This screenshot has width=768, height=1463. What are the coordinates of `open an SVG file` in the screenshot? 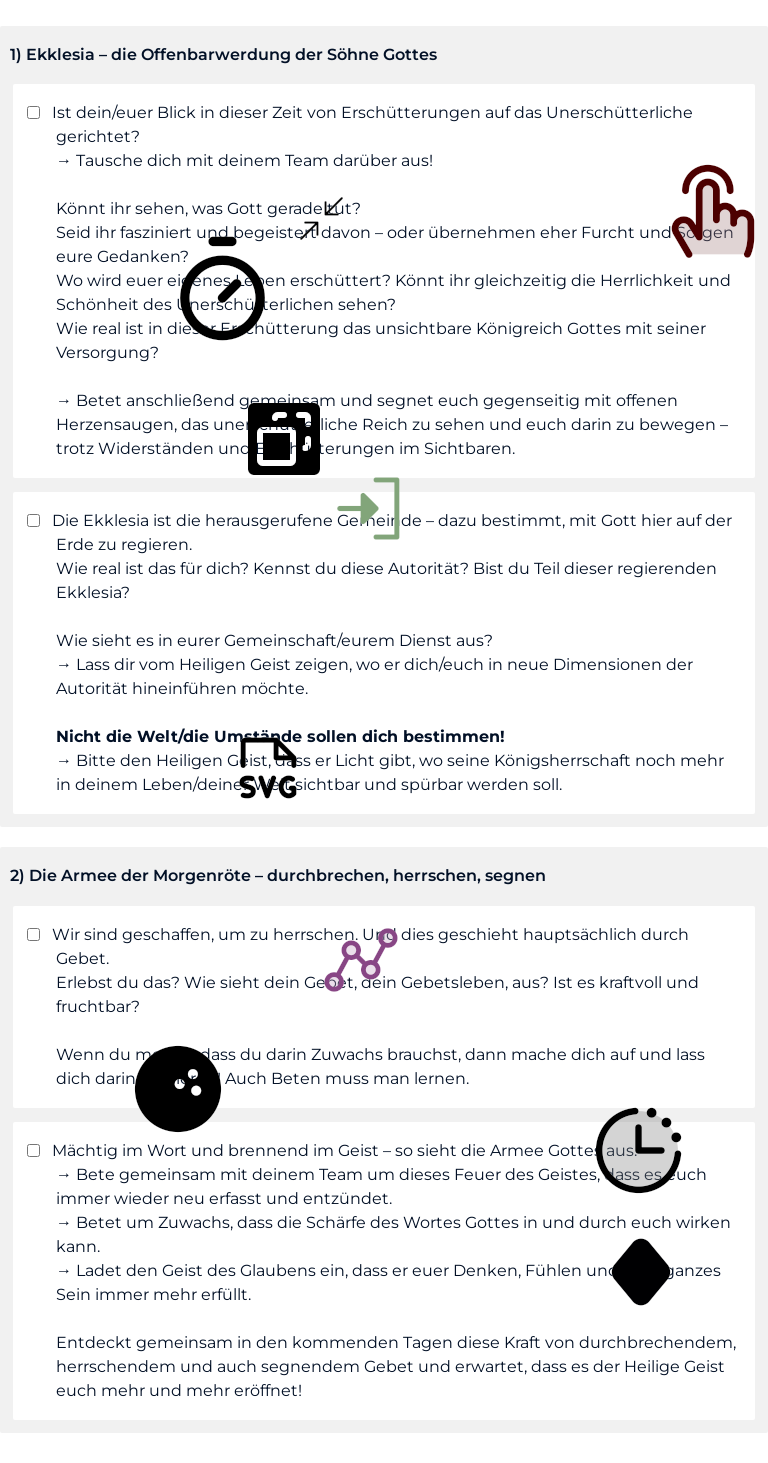 It's located at (268, 770).